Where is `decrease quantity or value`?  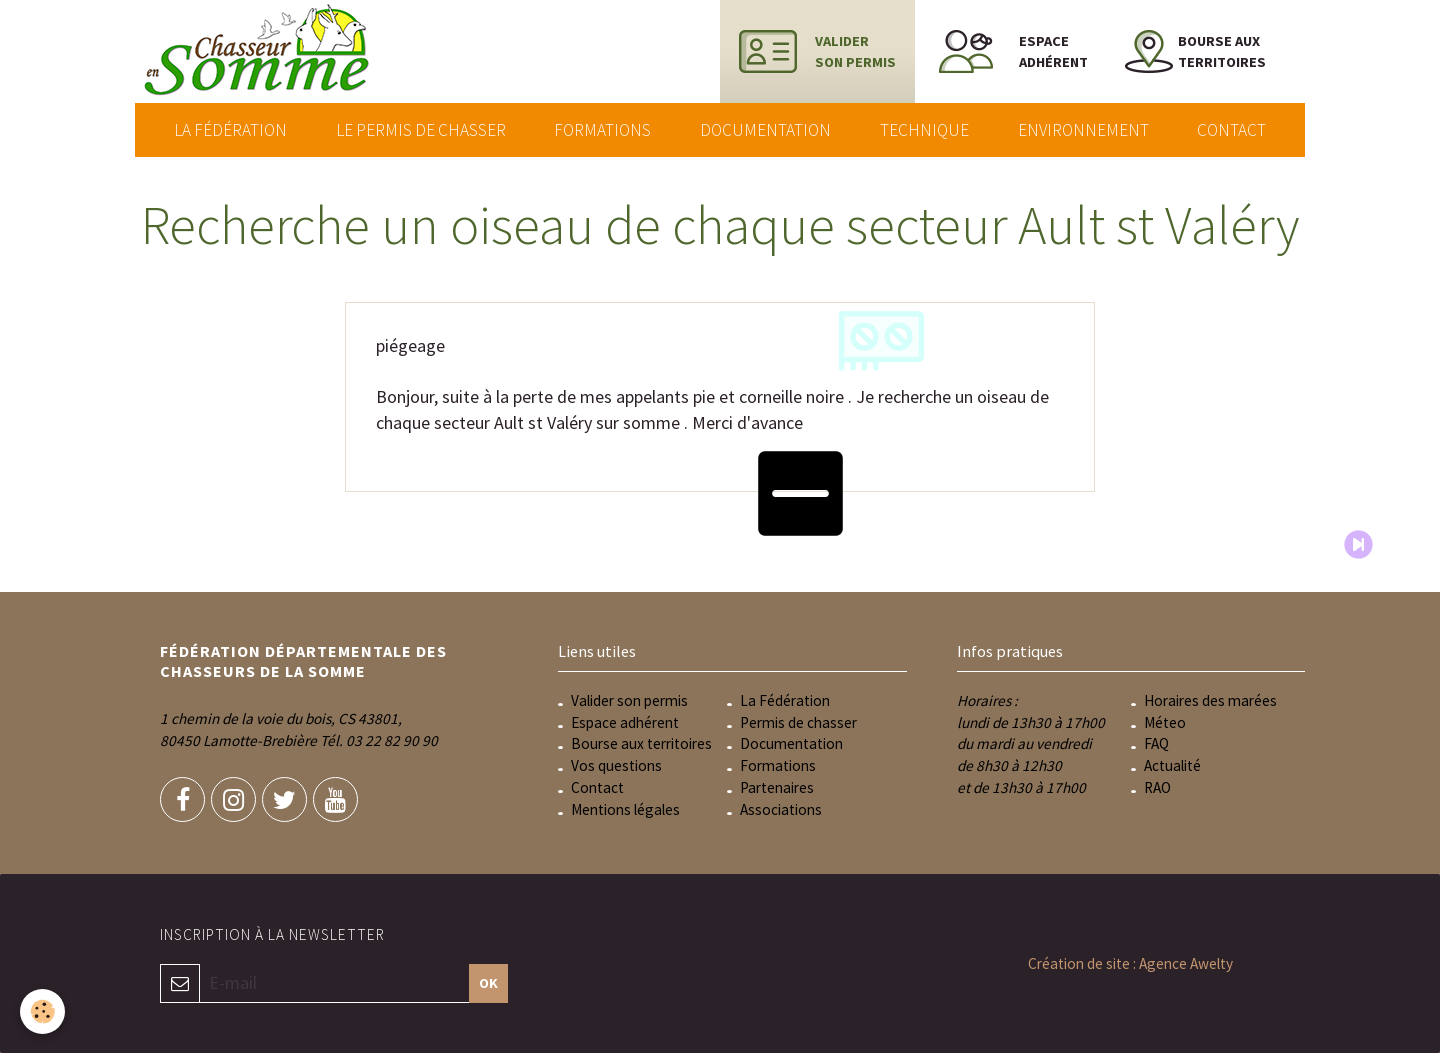
decrease quantity or value is located at coordinates (800, 493).